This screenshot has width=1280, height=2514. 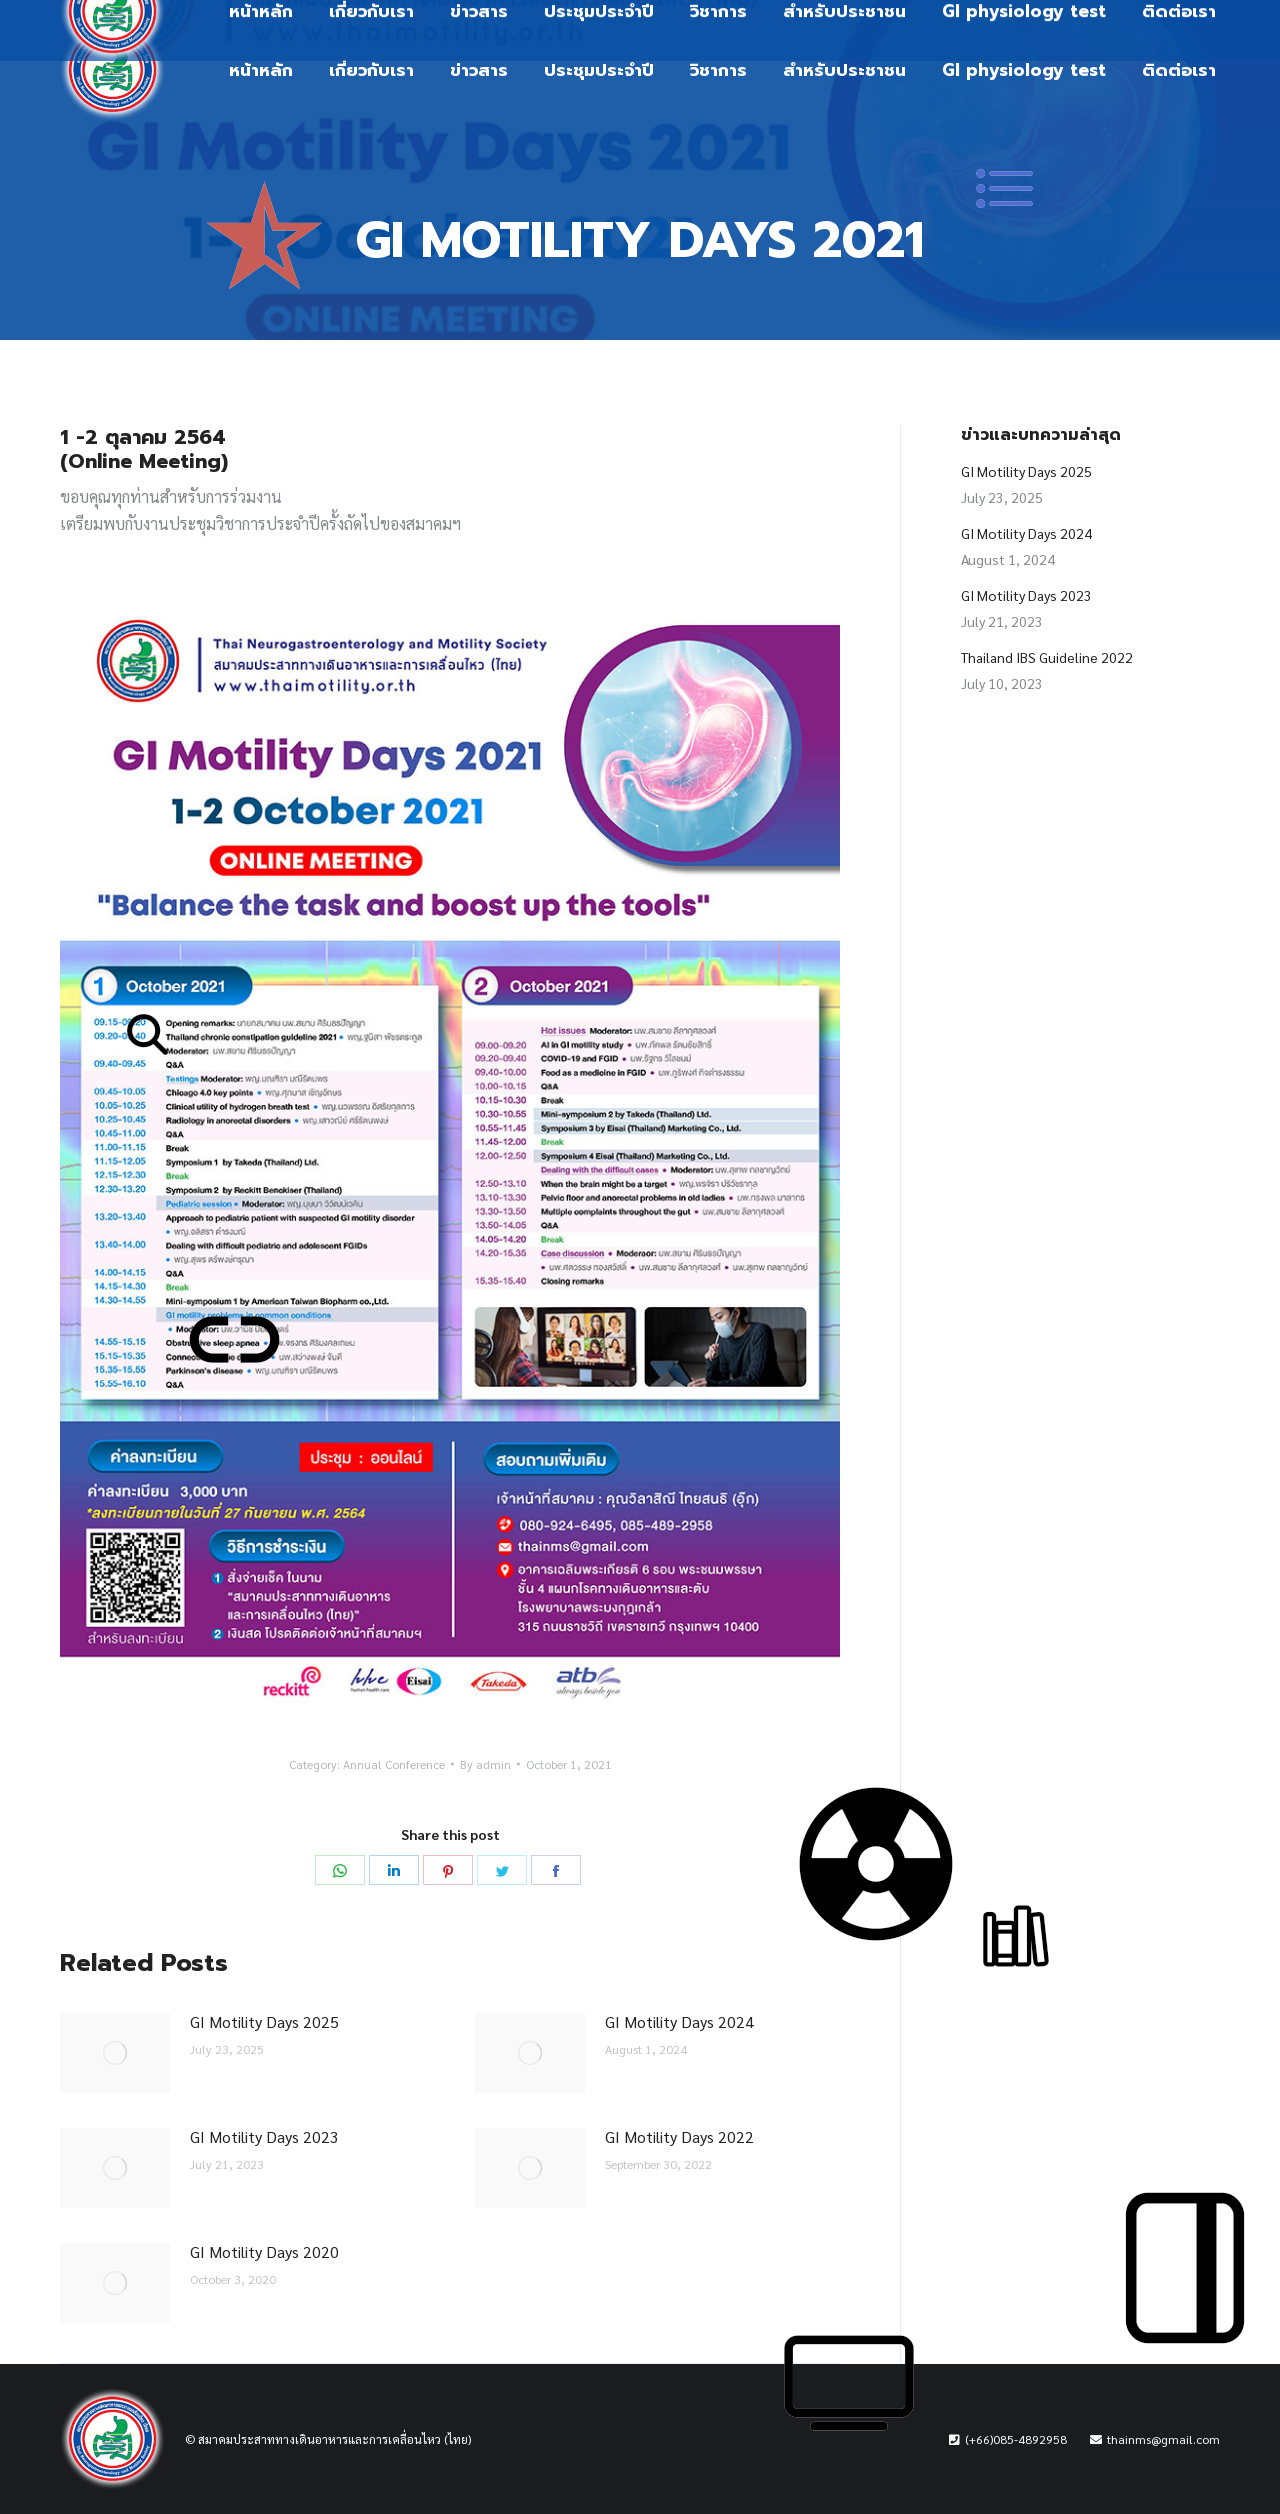 What do you see at coordinates (234, 1339) in the screenshot?
I see `disconnect or remove a linked account` at bounding box center [234, 1339].